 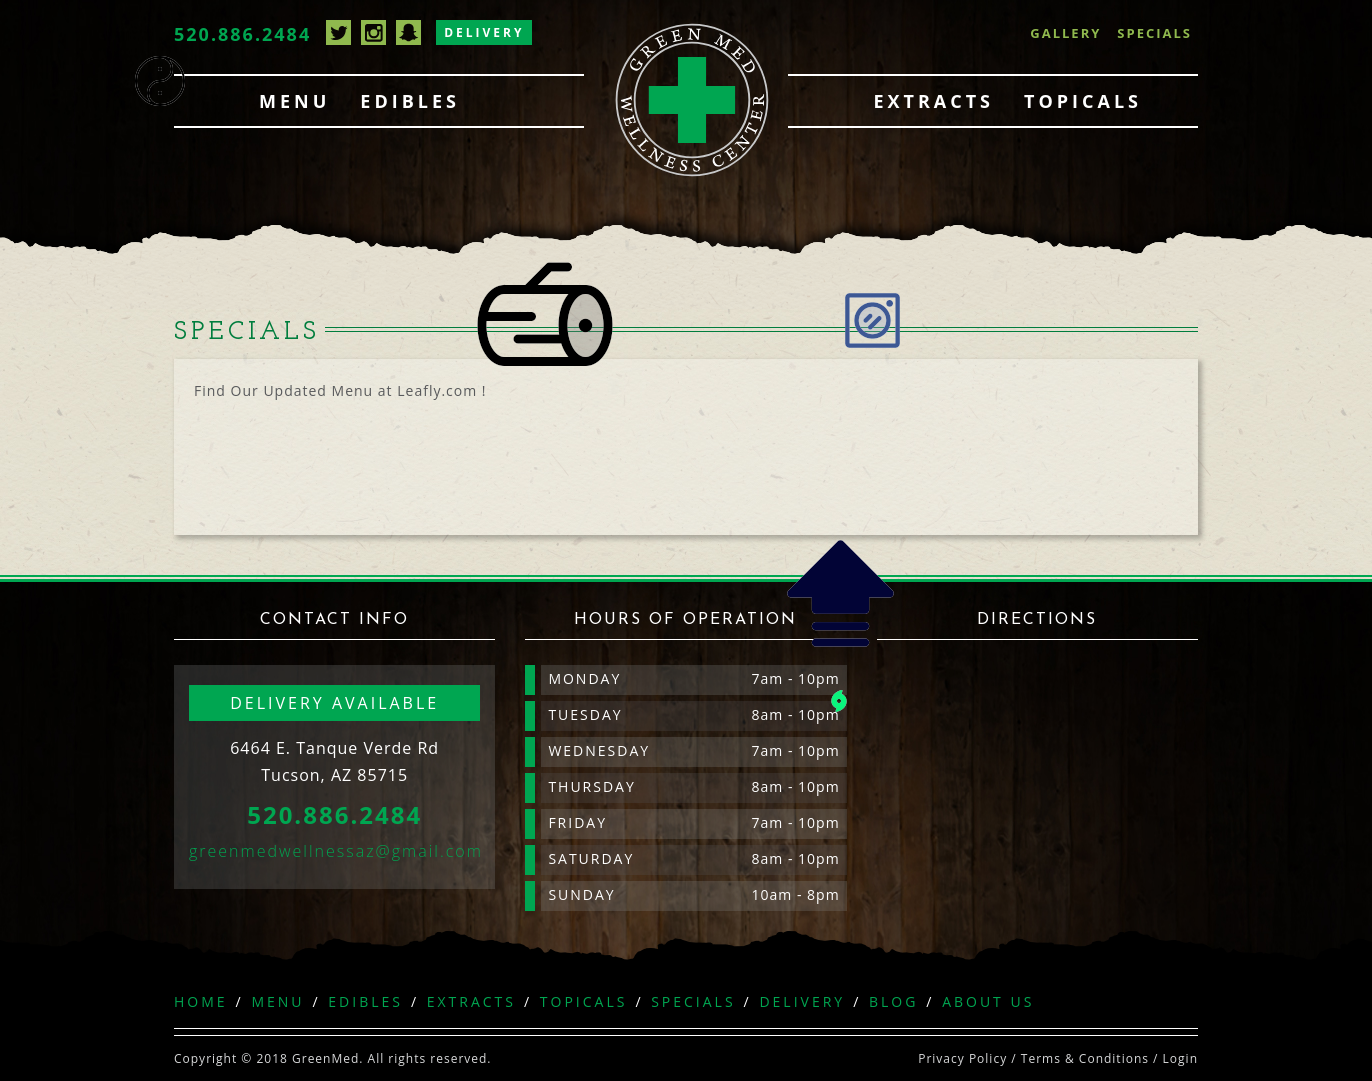 I want to click on indicates hurricane or tropical storm warning, so click(x=839, y=701).